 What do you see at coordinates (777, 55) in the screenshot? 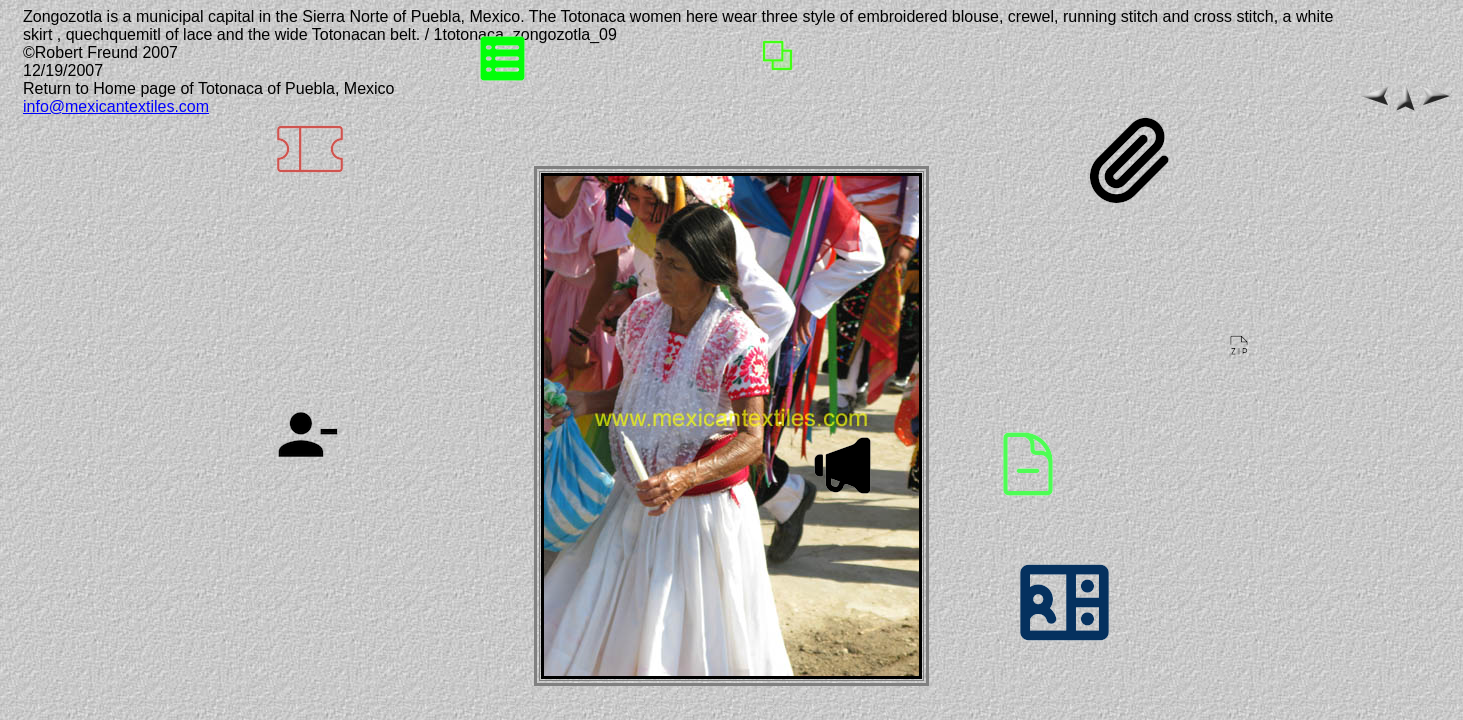
I see `subtract or remove a layer from selection` at bounding box center [777, 55].